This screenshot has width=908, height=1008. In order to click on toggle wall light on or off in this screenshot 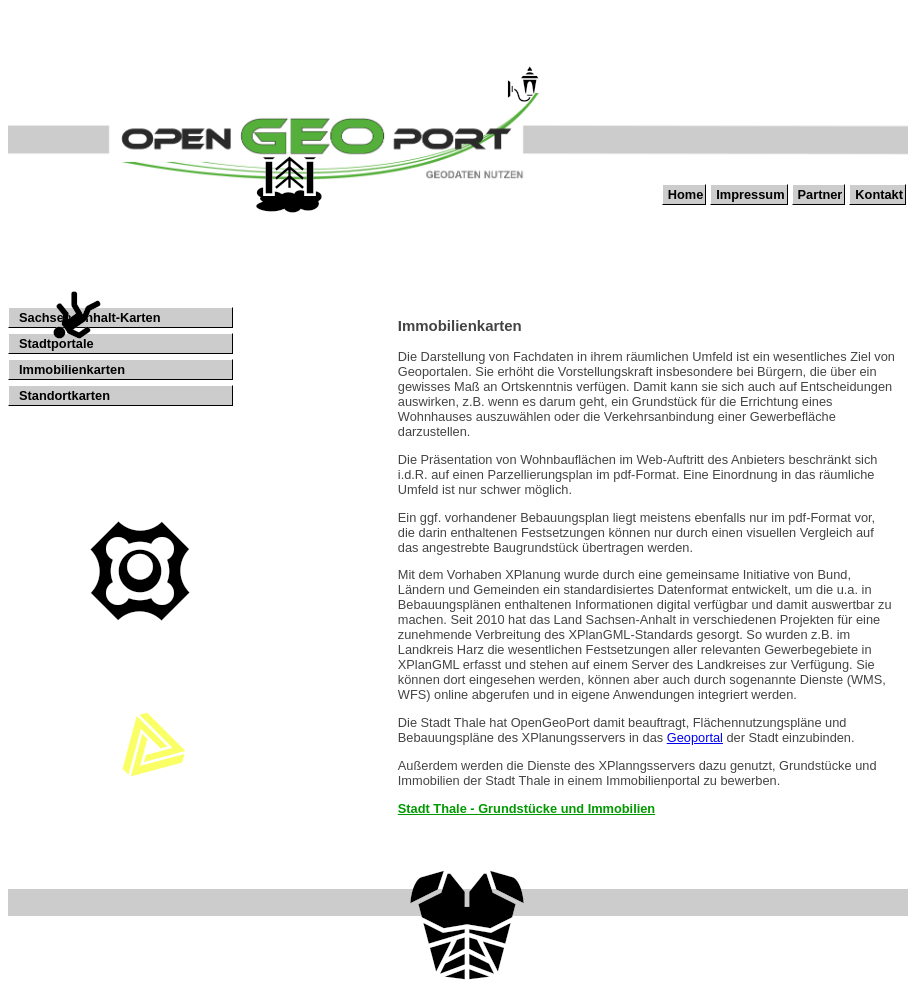, I will do `click(526, 84)`.